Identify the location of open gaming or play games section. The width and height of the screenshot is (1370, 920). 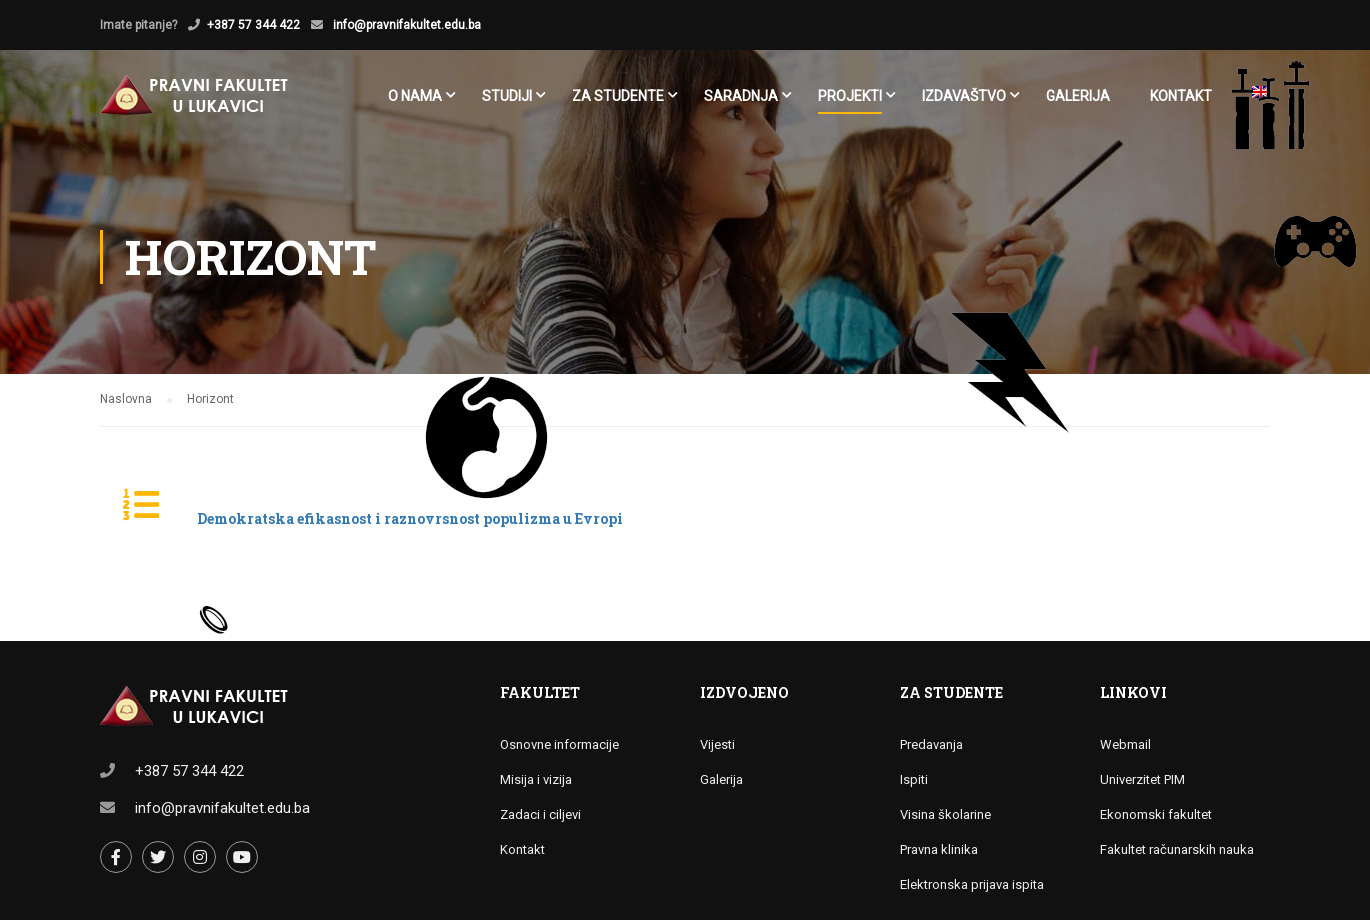
(1315, 241).